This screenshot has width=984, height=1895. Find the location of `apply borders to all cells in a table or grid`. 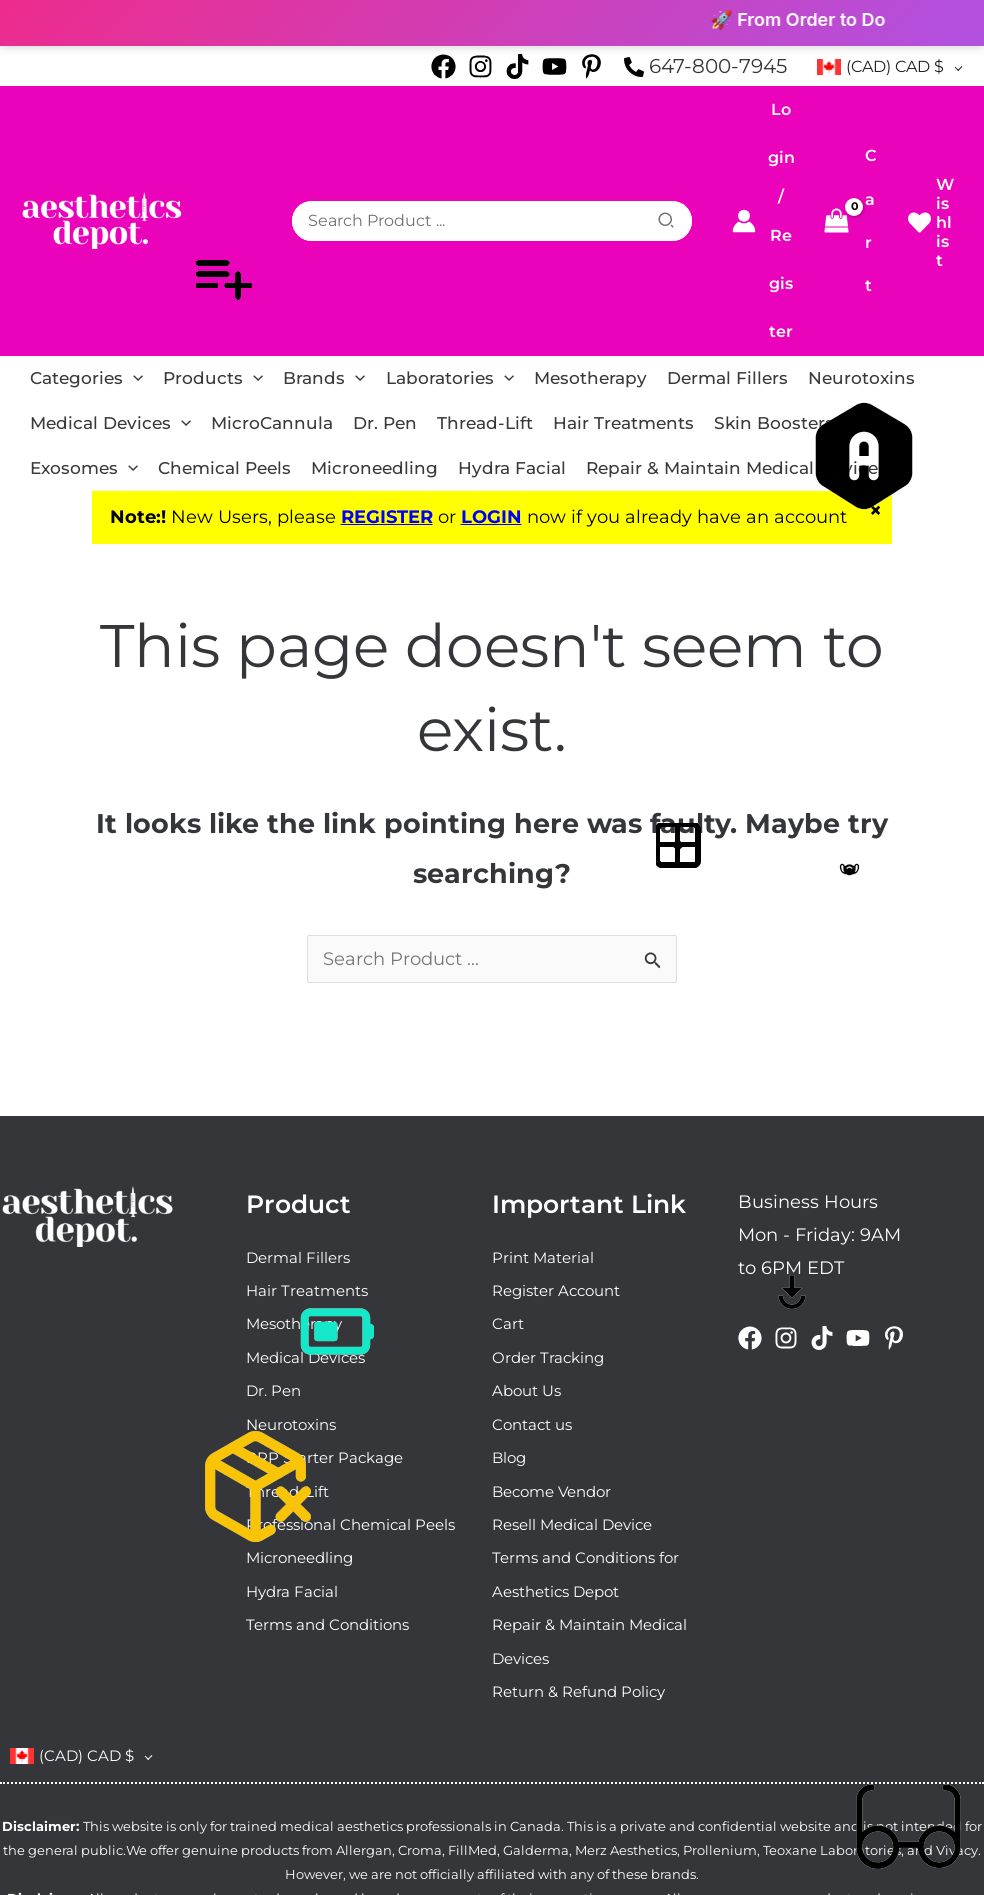

apply borders to all cells in a table or grid is located at coordinates (678, 845).